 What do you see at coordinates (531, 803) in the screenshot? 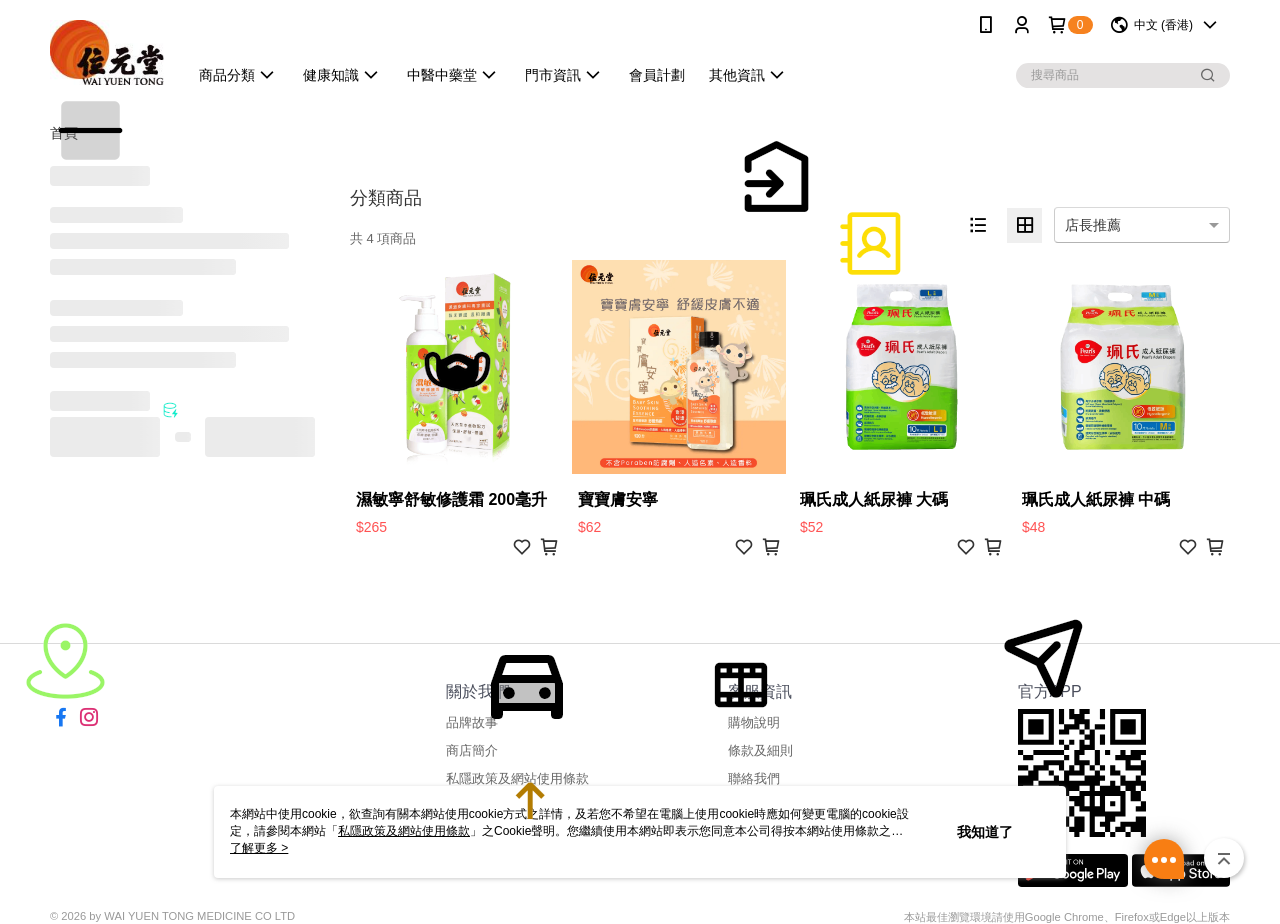
I see `move item up in a list` at bounding box center [531, 803].